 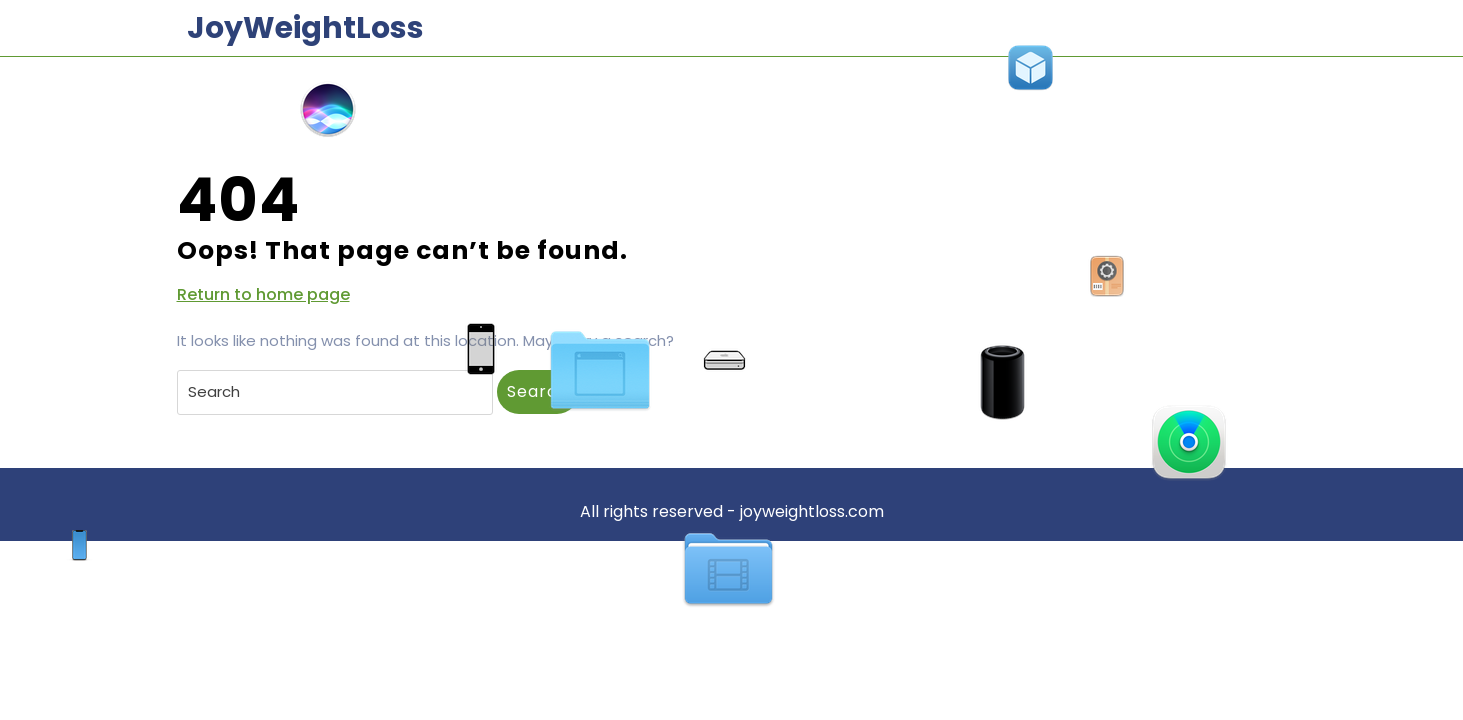 What do you see at coordinates (79, 545) in the screenshot?
I see `iPhone 12 Pro device icon` at bounding box center [79, 545].